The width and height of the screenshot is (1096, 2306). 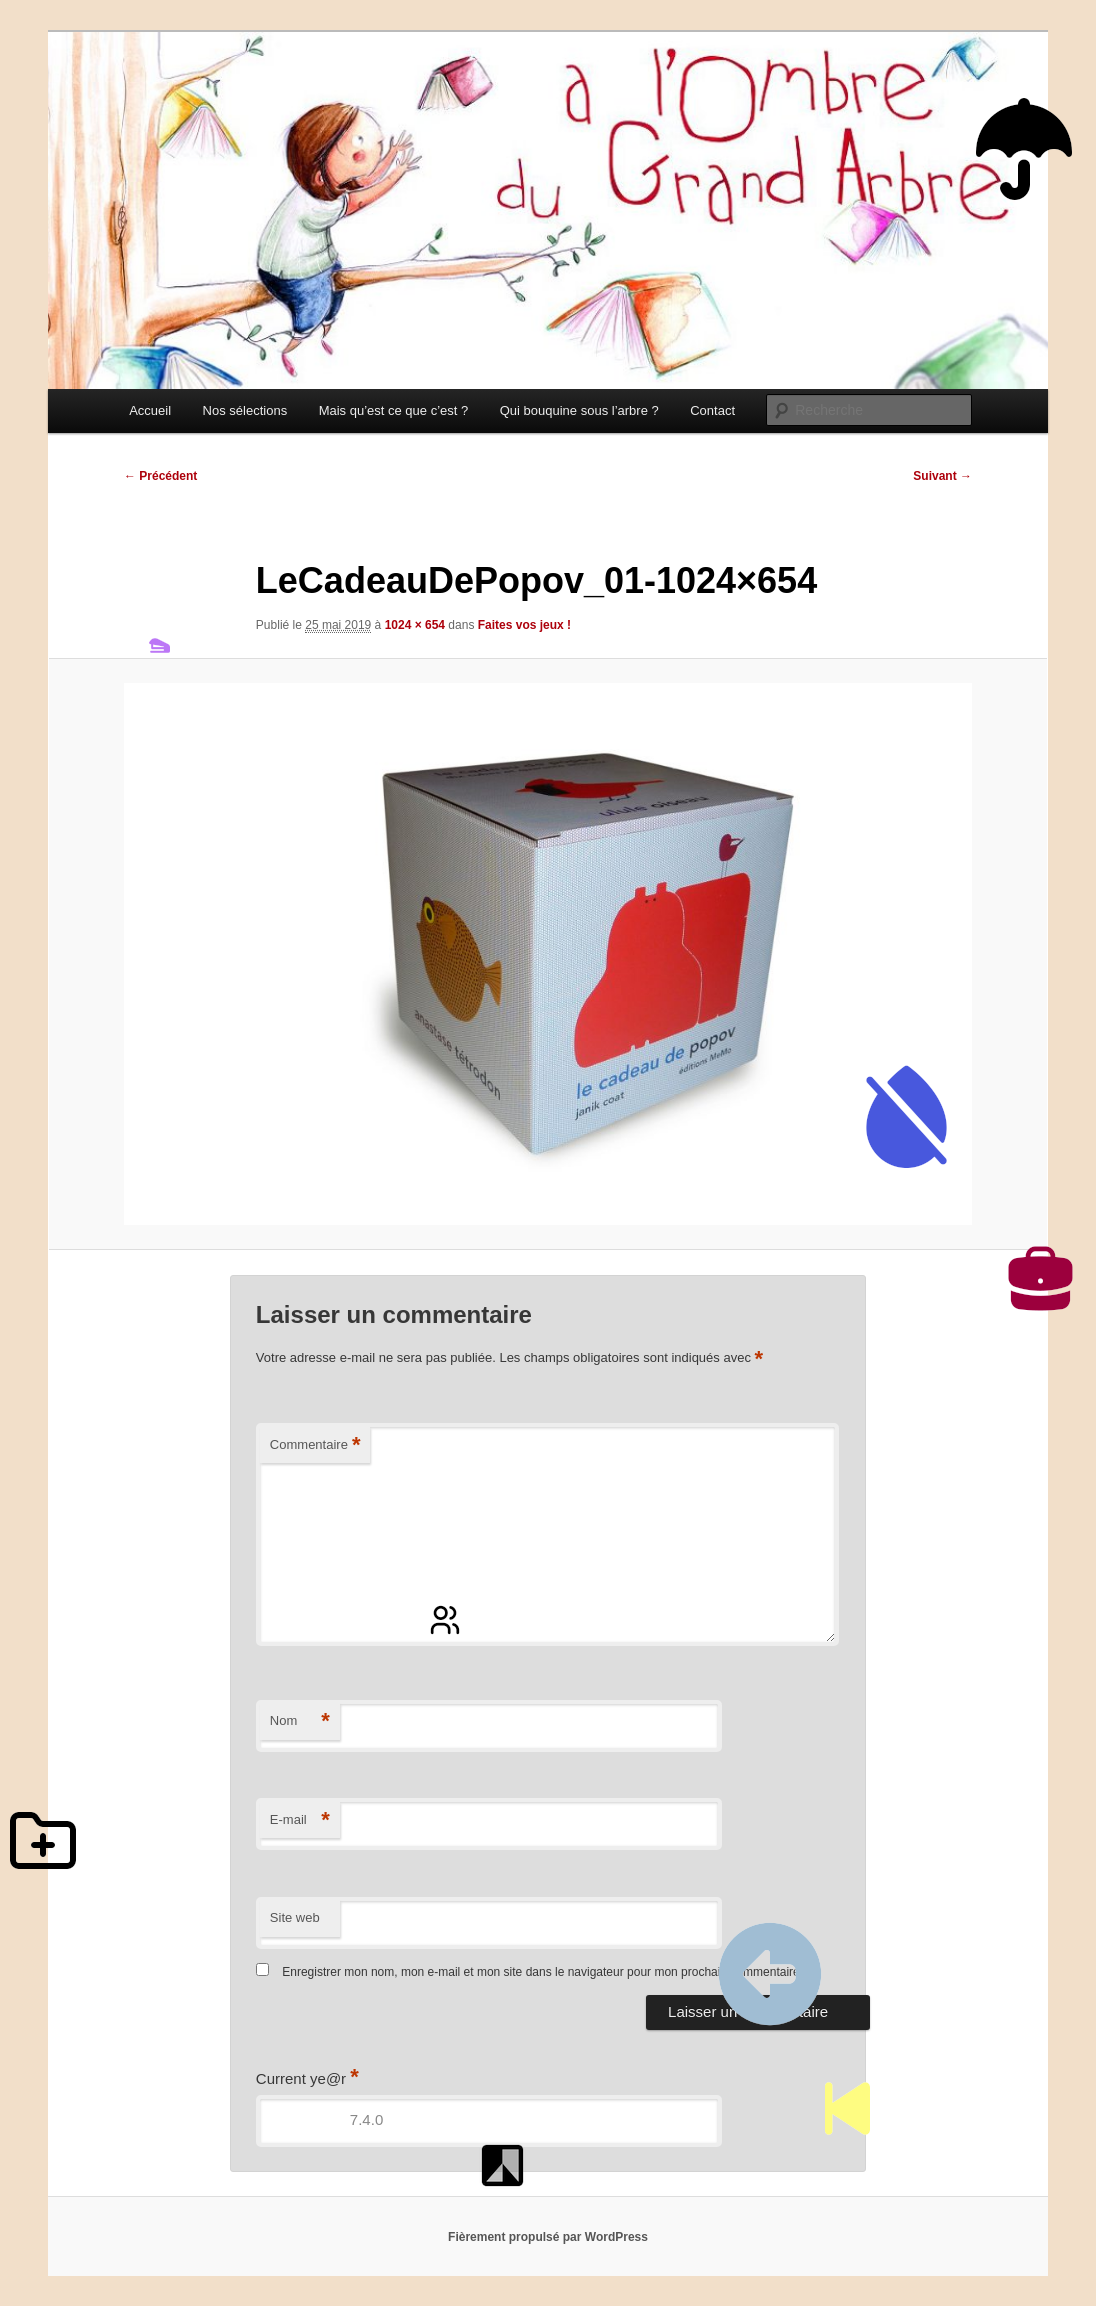 What do you see at coordinates (43, 1842) in the screenshot?
I see `create a new folder` at bounding box center [43, 1842].